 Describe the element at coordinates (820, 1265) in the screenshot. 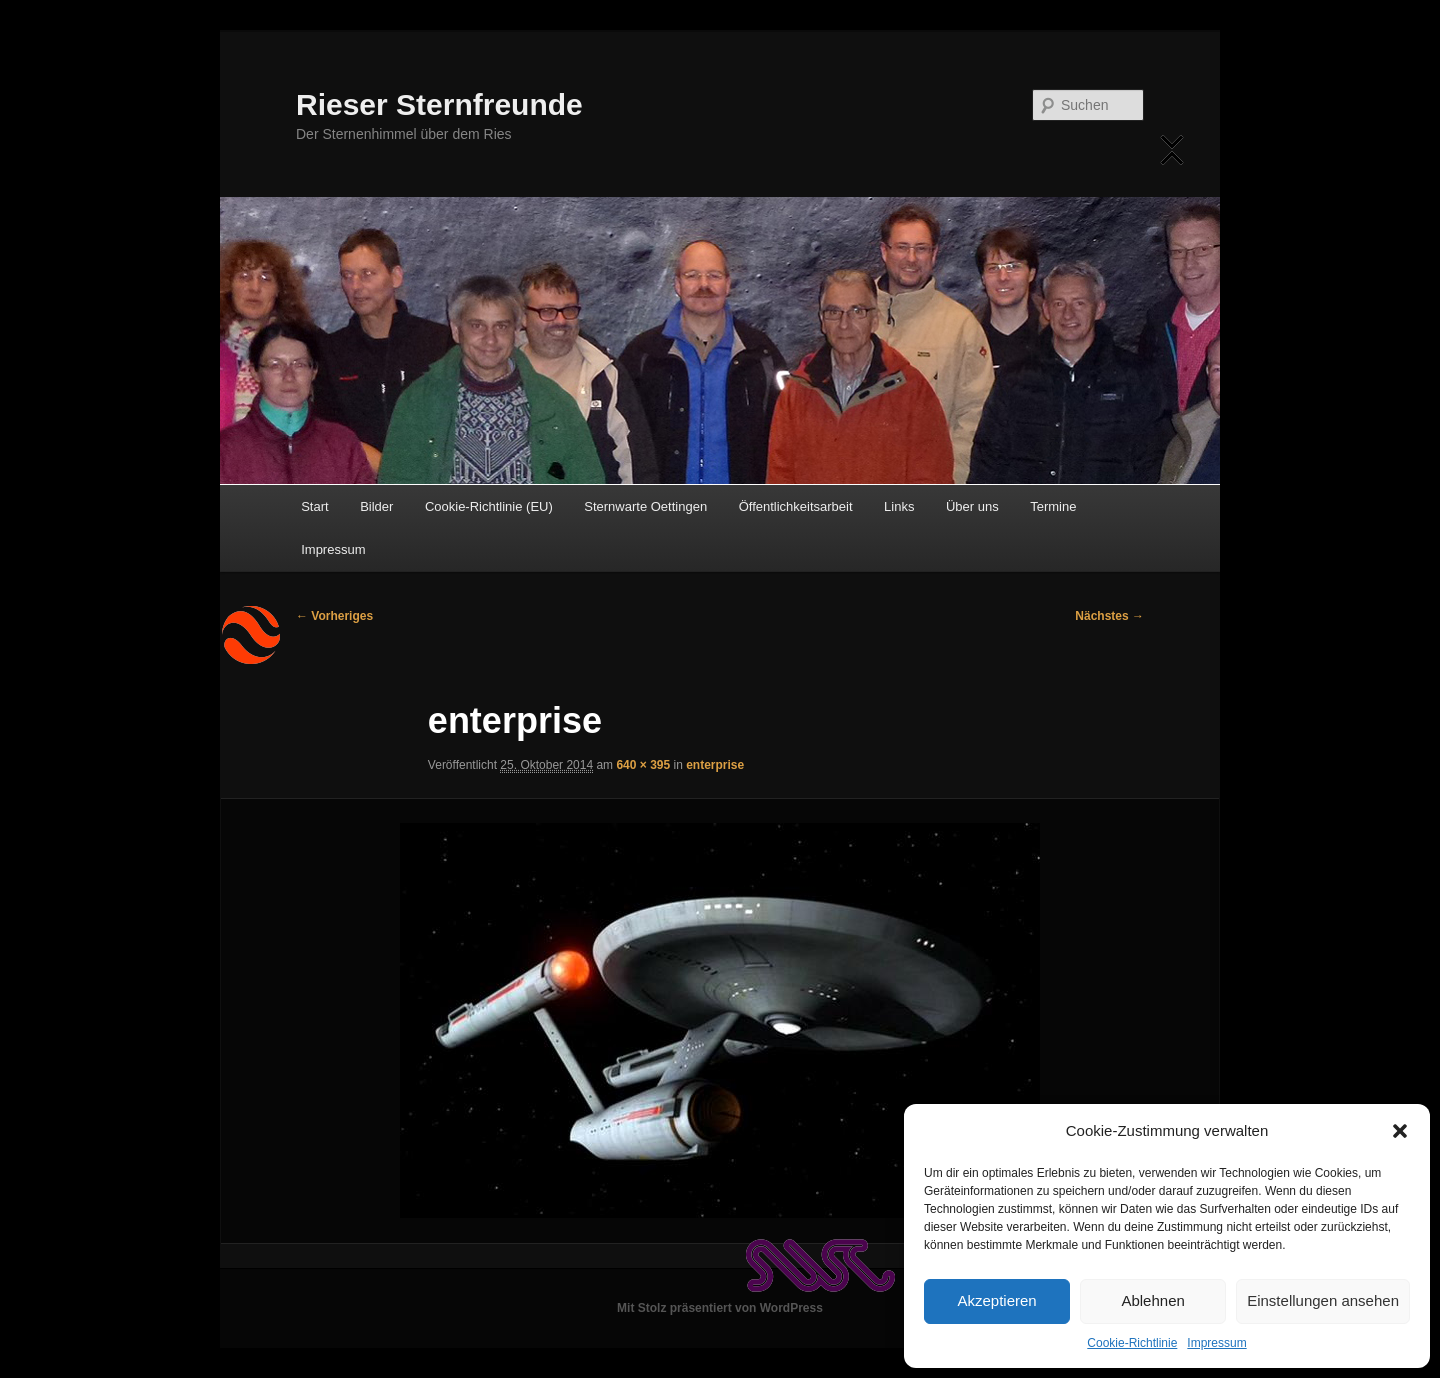

I see `visit the SWC (Speedy Web Compiler) website or documentation` at that location.